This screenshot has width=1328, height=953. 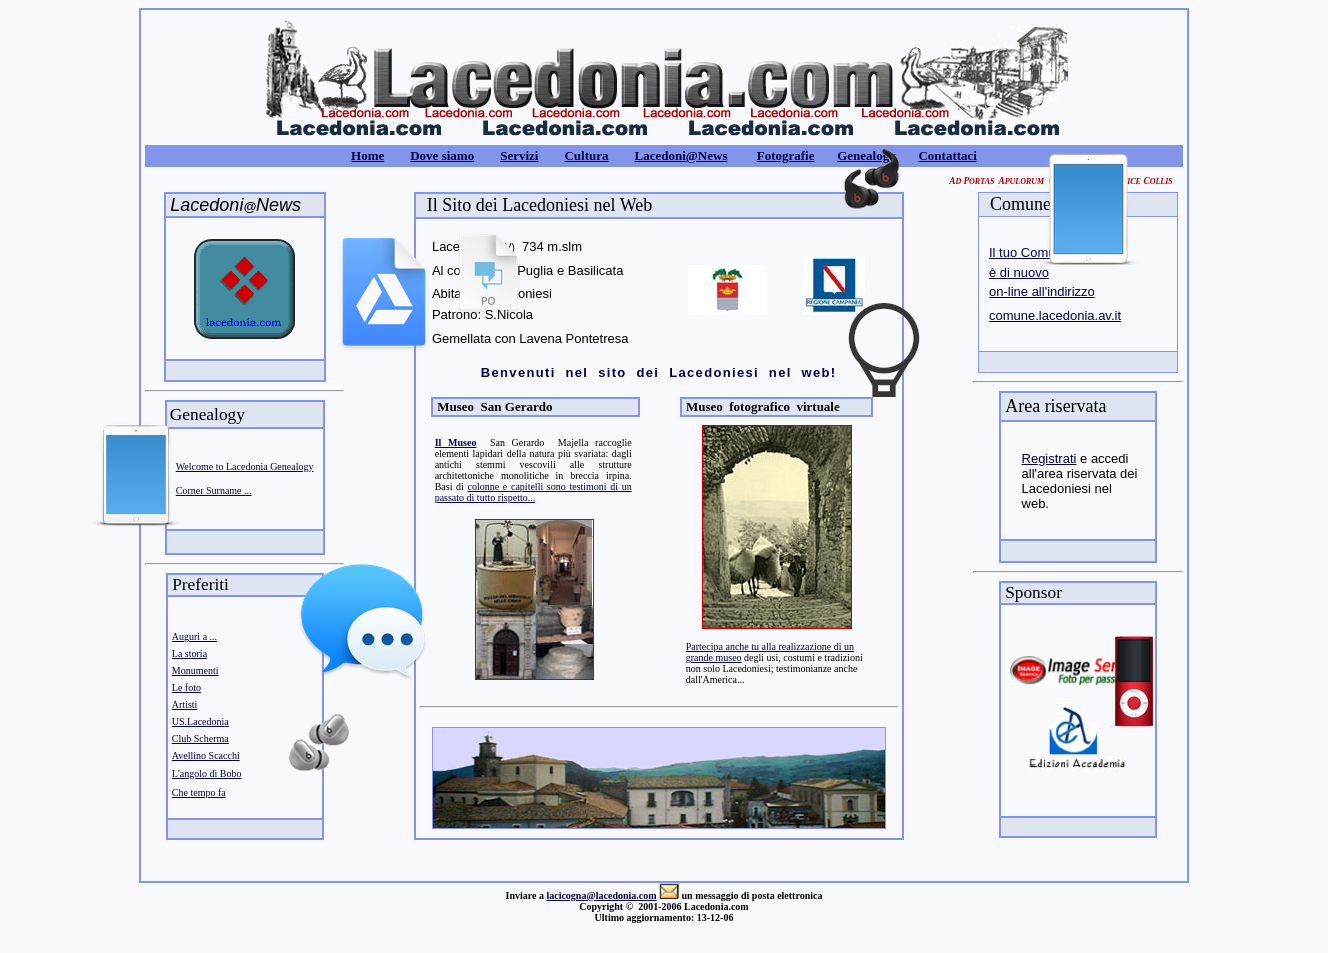 What do you see at coordinates (363, 621) in the screenshot?
I see `open game center messages and friend requests` at bounding box center [363, 621].